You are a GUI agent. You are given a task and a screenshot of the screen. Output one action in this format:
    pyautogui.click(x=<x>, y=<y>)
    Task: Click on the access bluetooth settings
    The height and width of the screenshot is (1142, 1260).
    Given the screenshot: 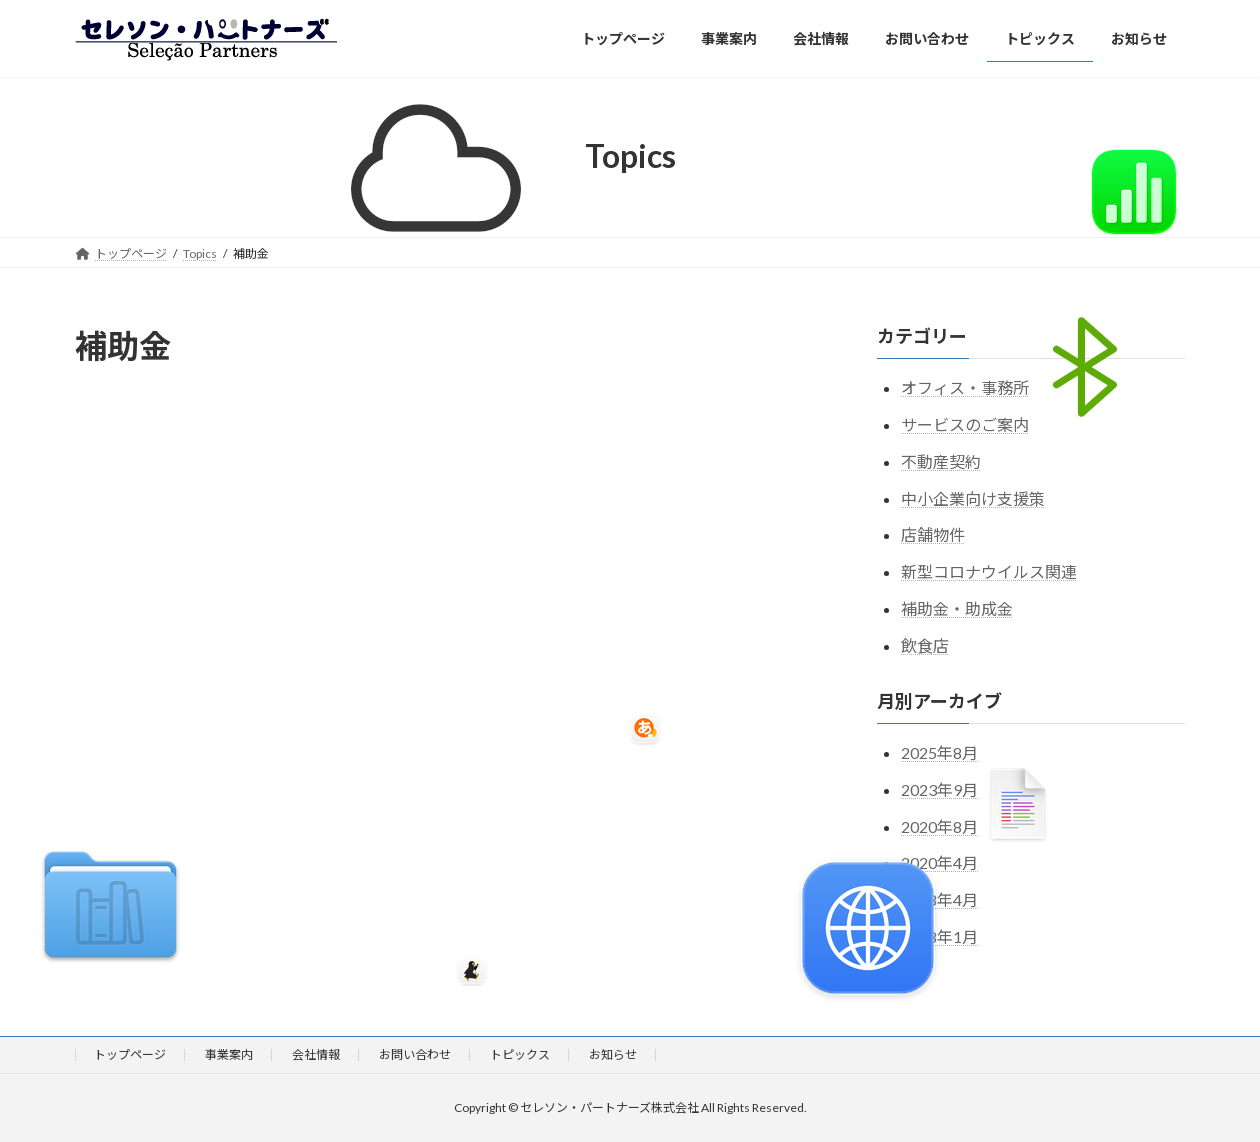 What is the action you would take?
    pyautogui.click(x=1085, y=367)
    